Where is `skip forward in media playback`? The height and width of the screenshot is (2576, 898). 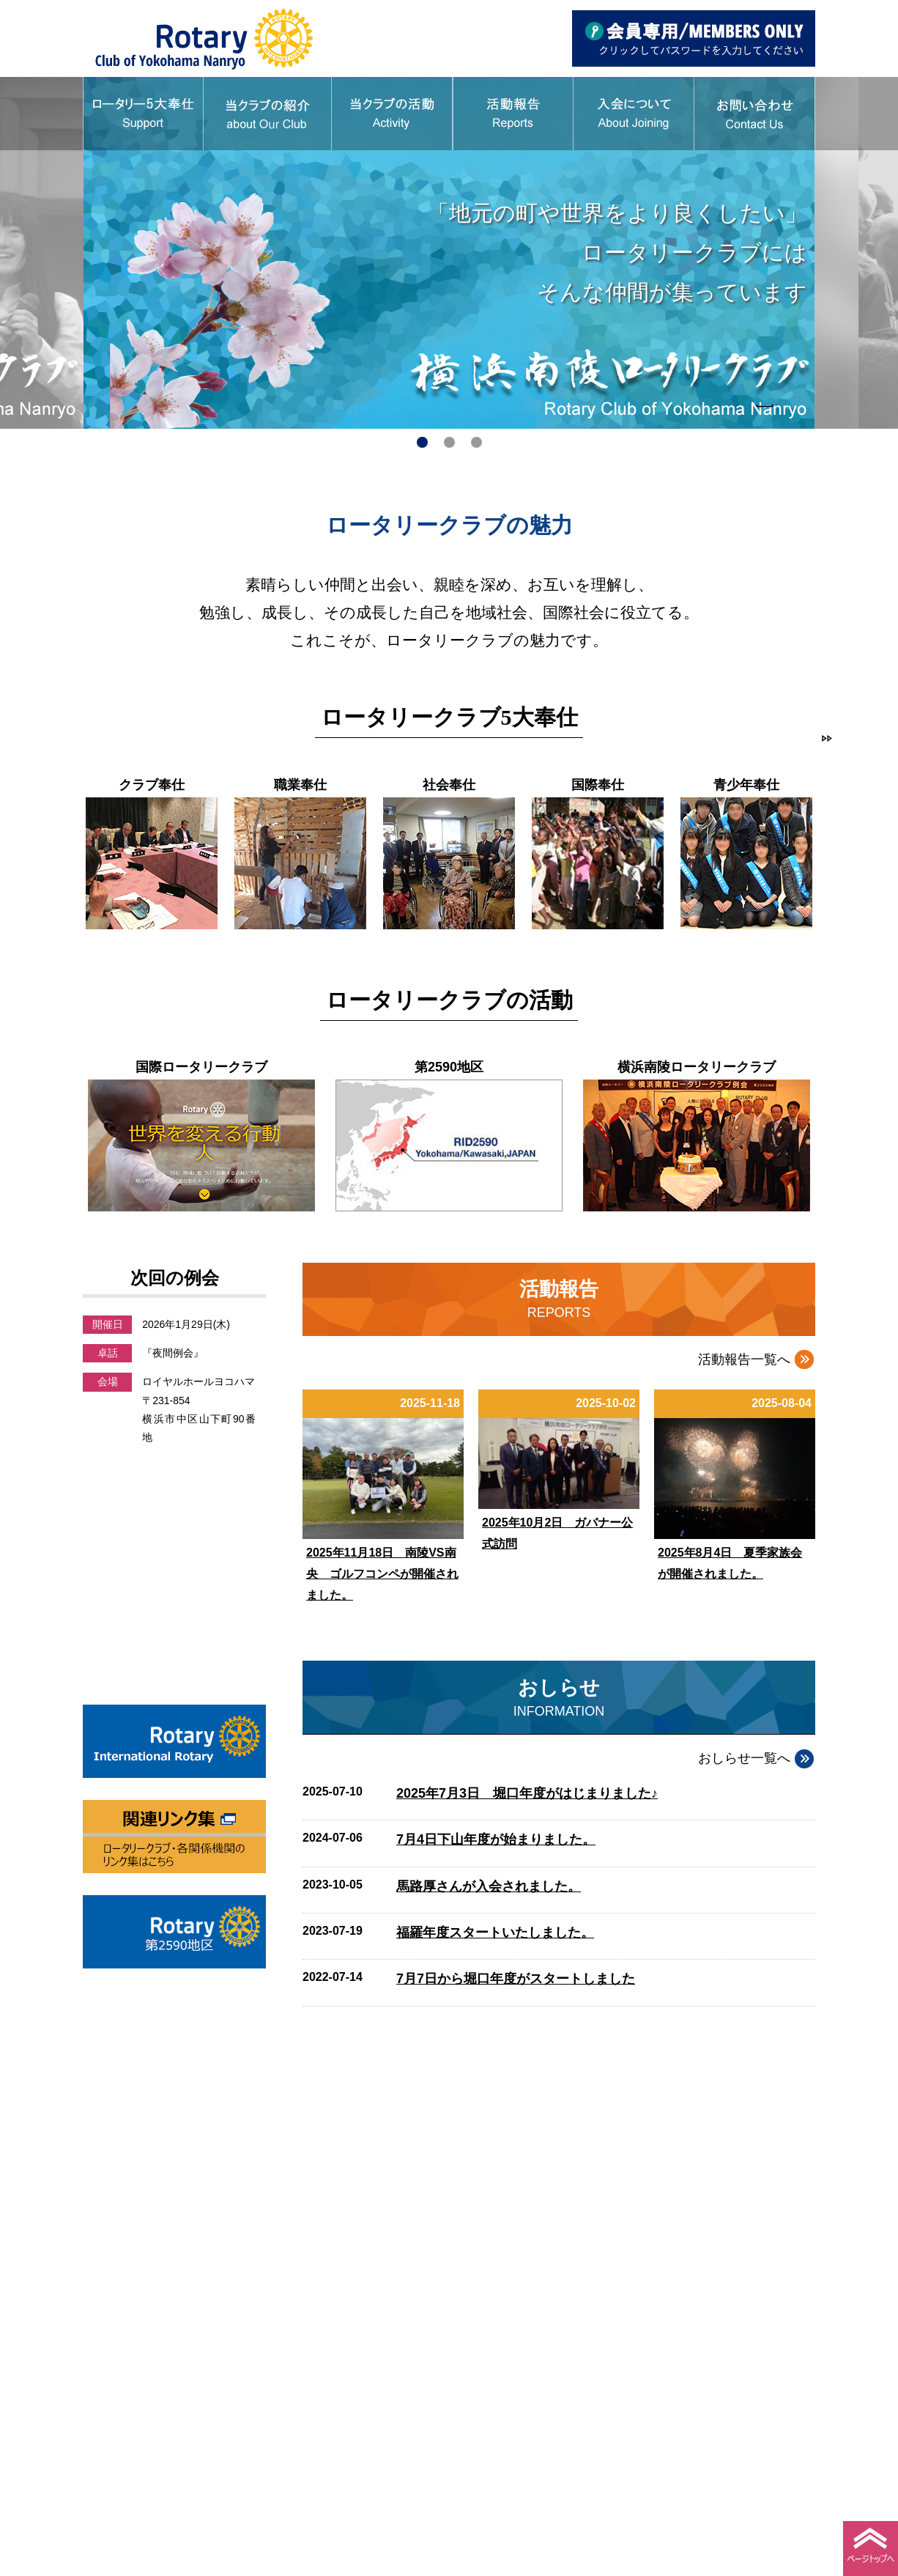
skip forward in media playback is located at coordinates (826, 738).